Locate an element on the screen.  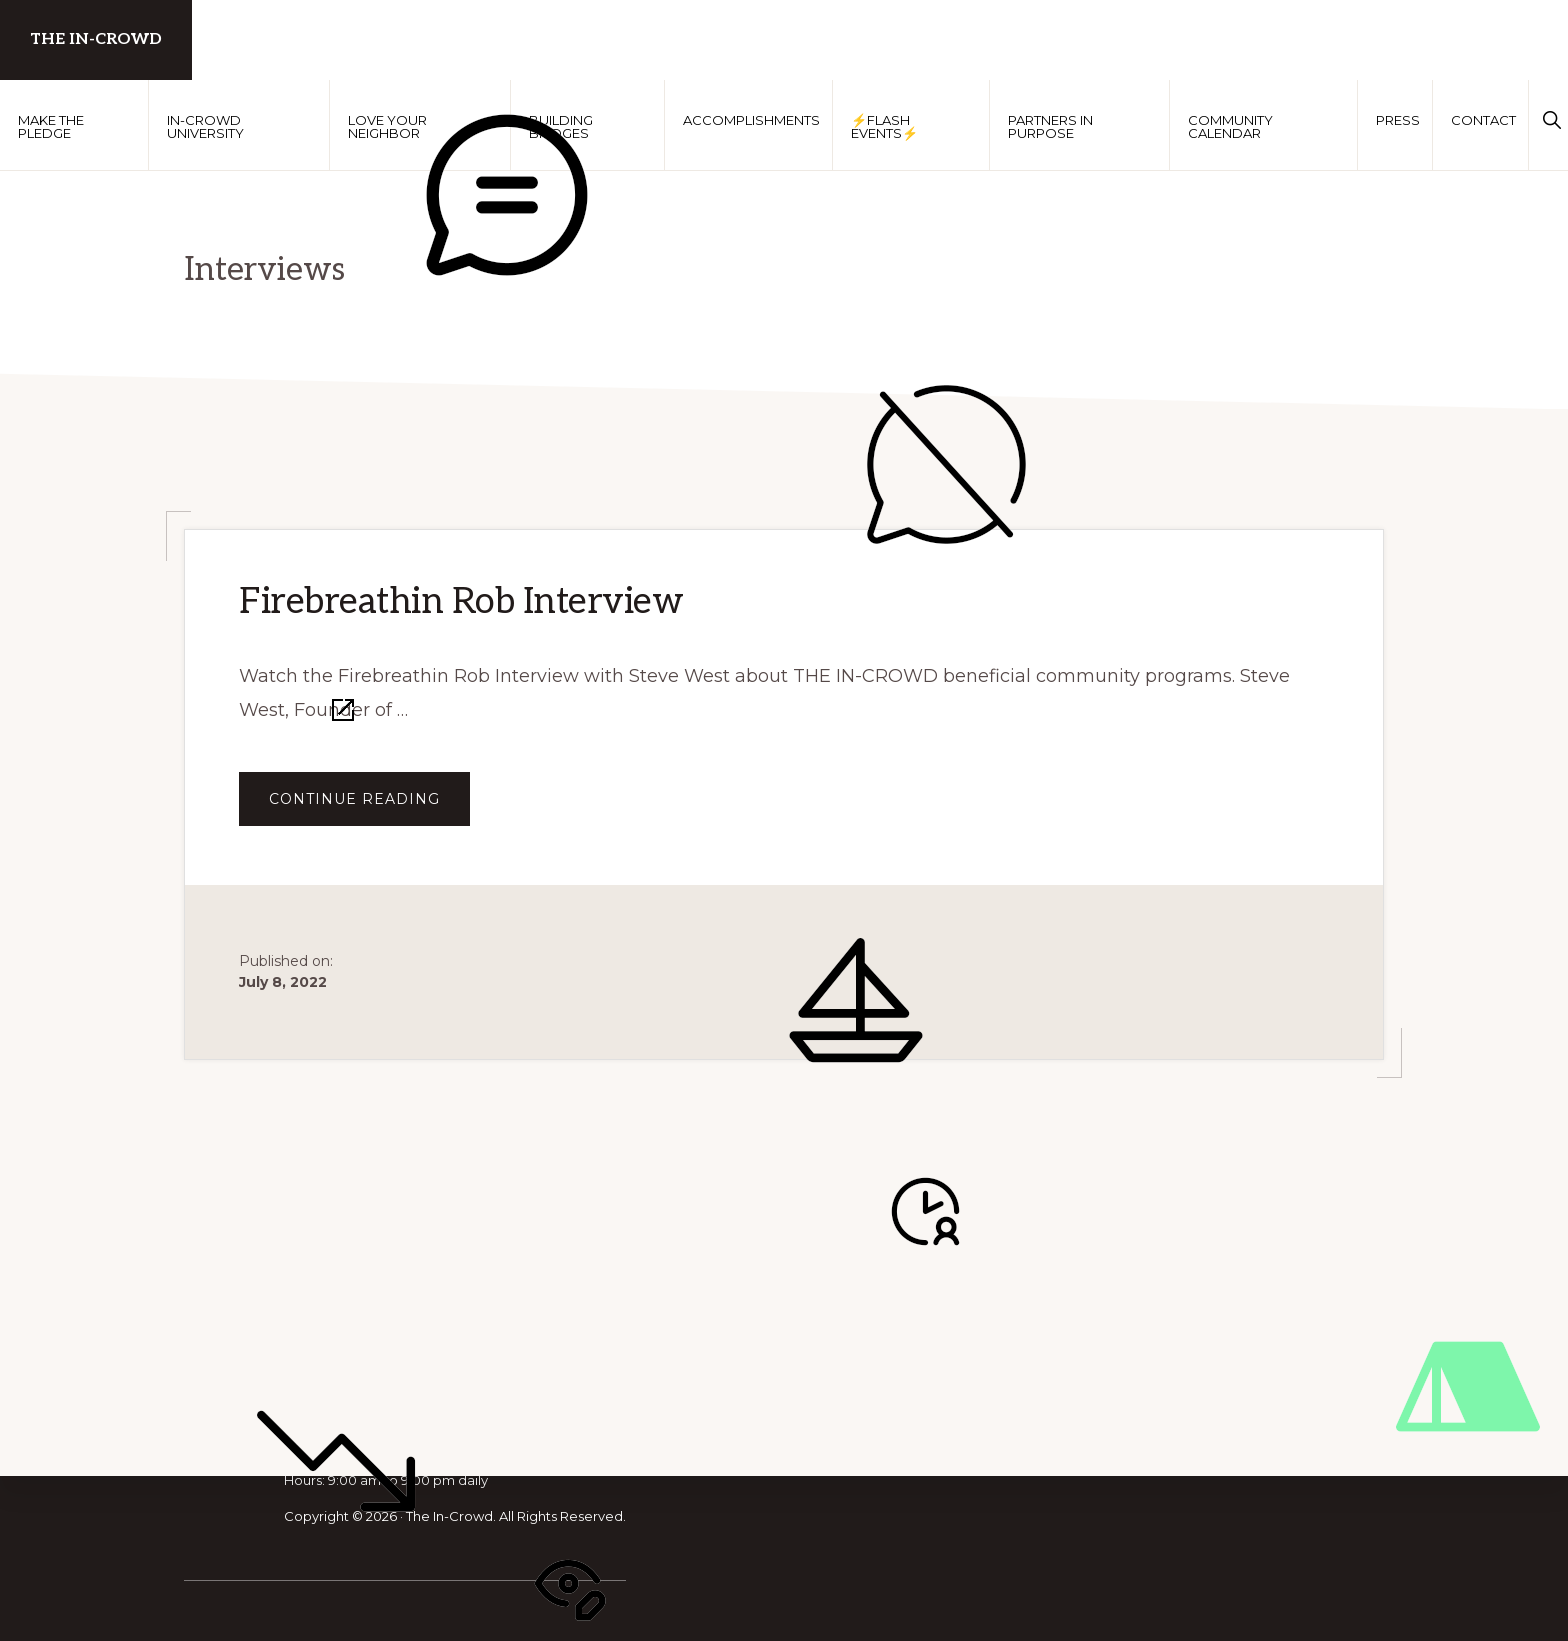
view user's time or schedule is located at coordinates (925, 1211).